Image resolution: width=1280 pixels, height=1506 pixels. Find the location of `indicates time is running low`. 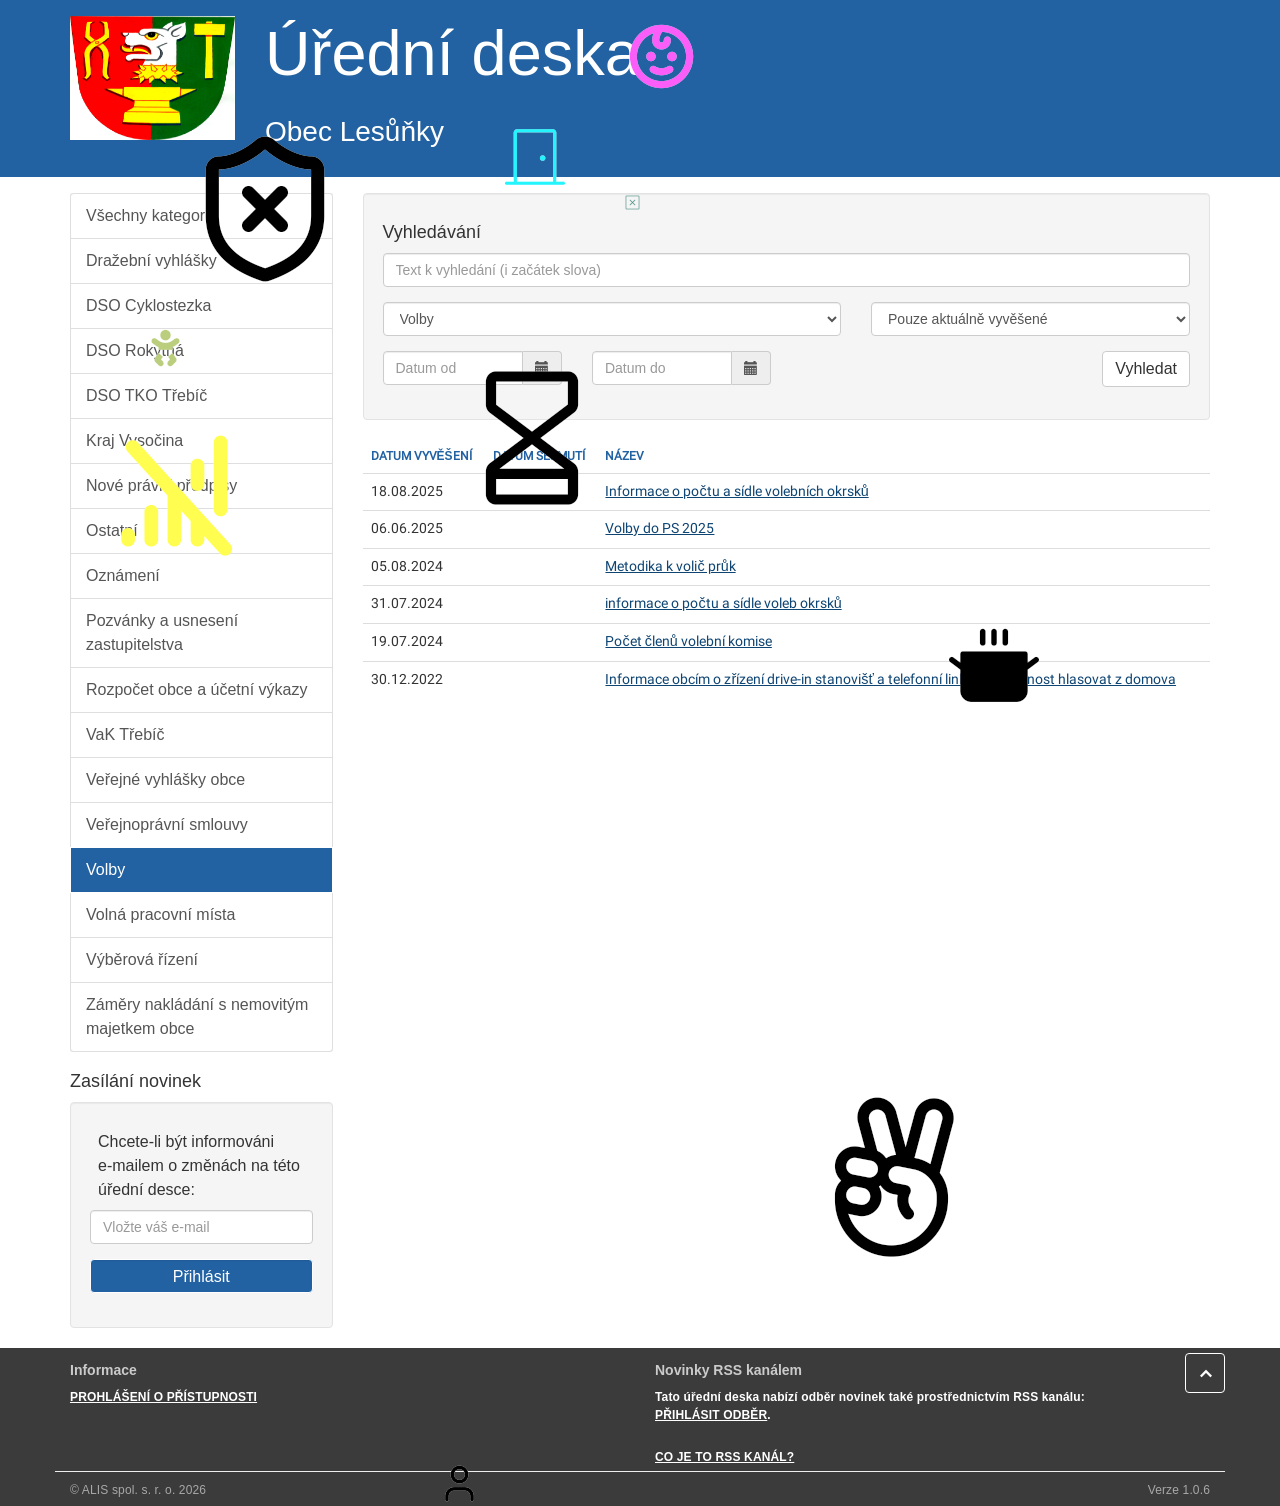

indicates time is running low is located at coordinates (532, 438).